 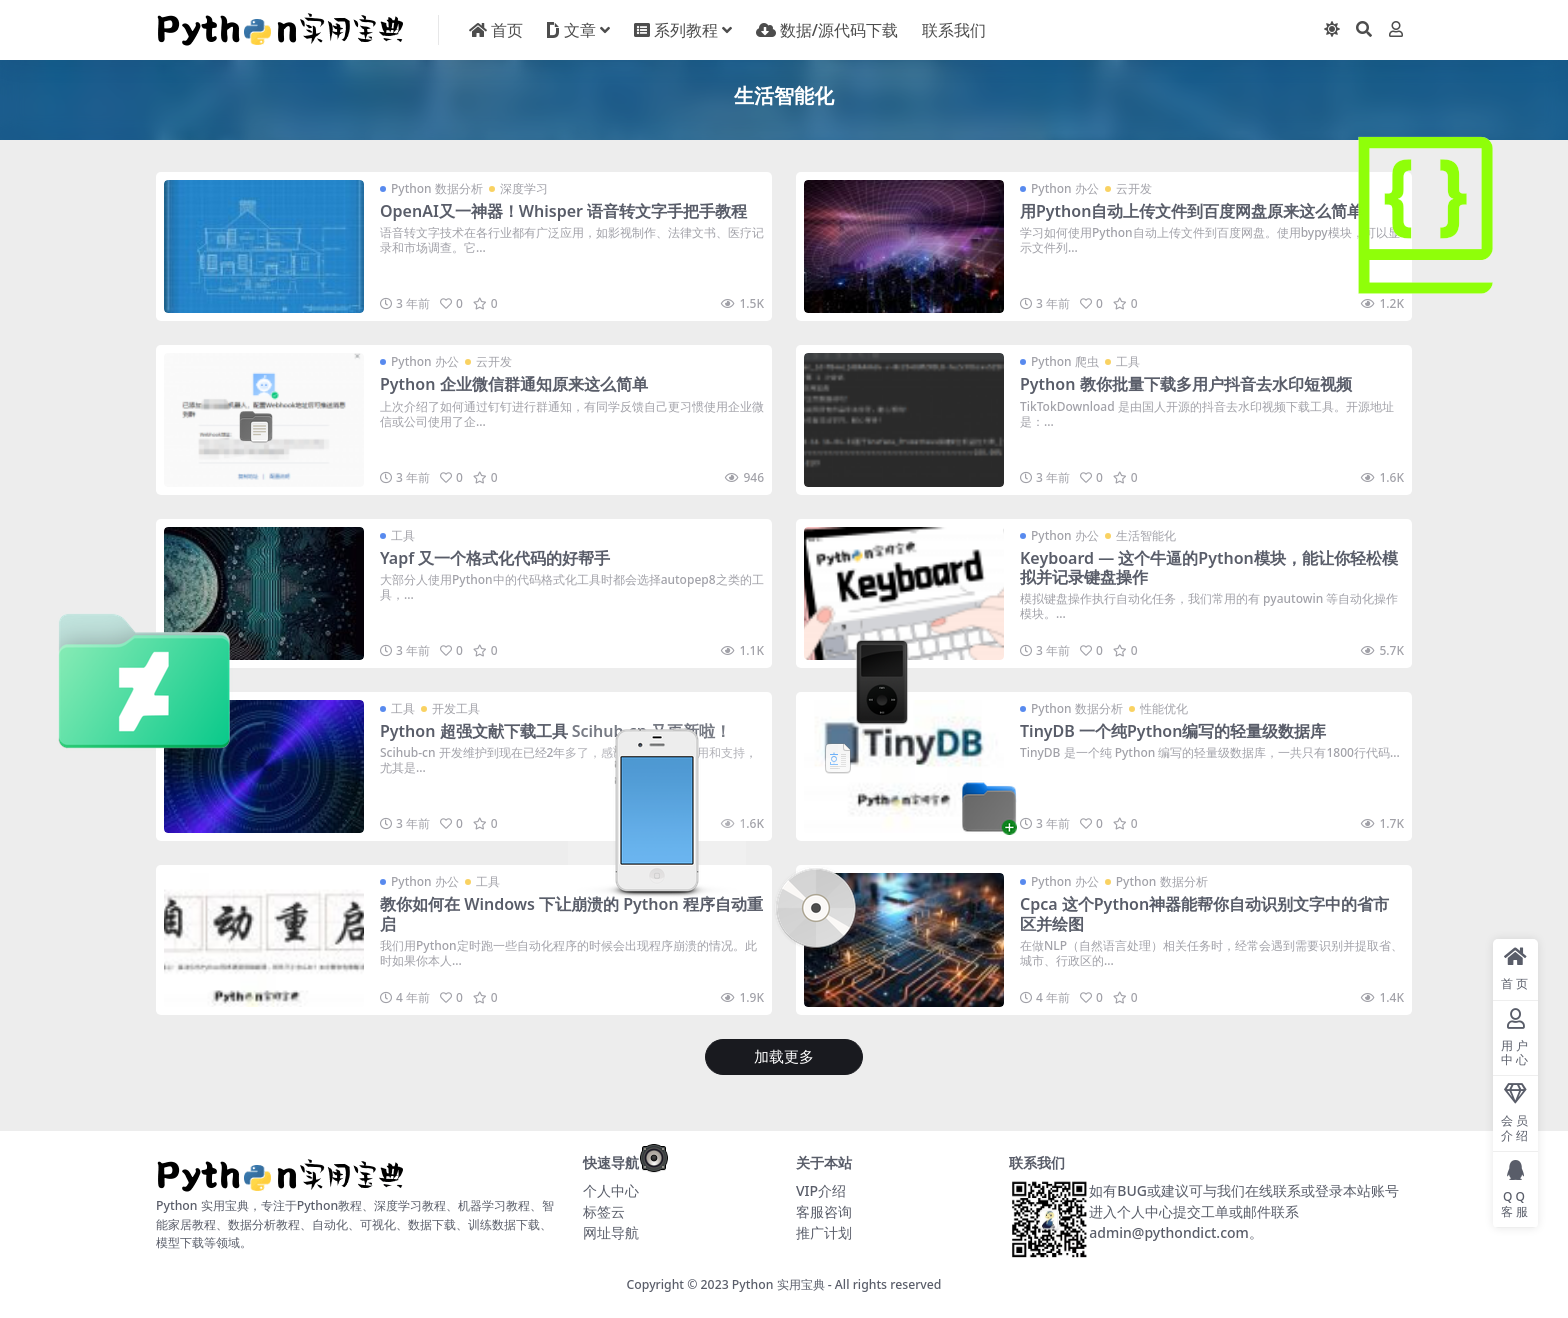 I want to click on connect or sync a white iPhone device, so click(x=657, y=809).